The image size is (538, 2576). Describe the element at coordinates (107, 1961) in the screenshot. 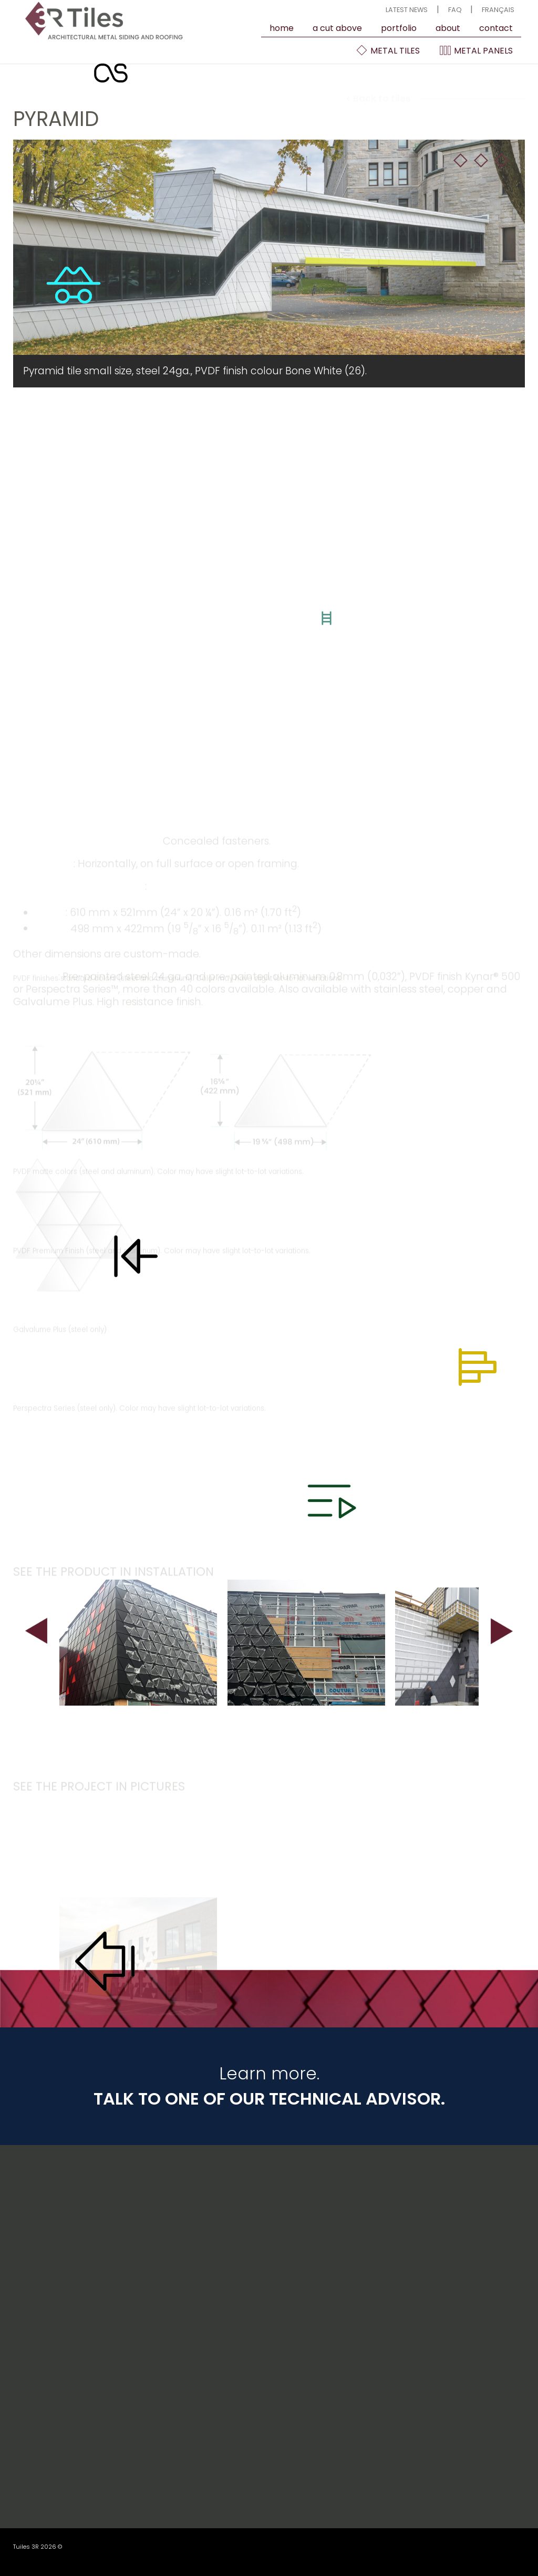

I see `go back to the previous screen` at that location.